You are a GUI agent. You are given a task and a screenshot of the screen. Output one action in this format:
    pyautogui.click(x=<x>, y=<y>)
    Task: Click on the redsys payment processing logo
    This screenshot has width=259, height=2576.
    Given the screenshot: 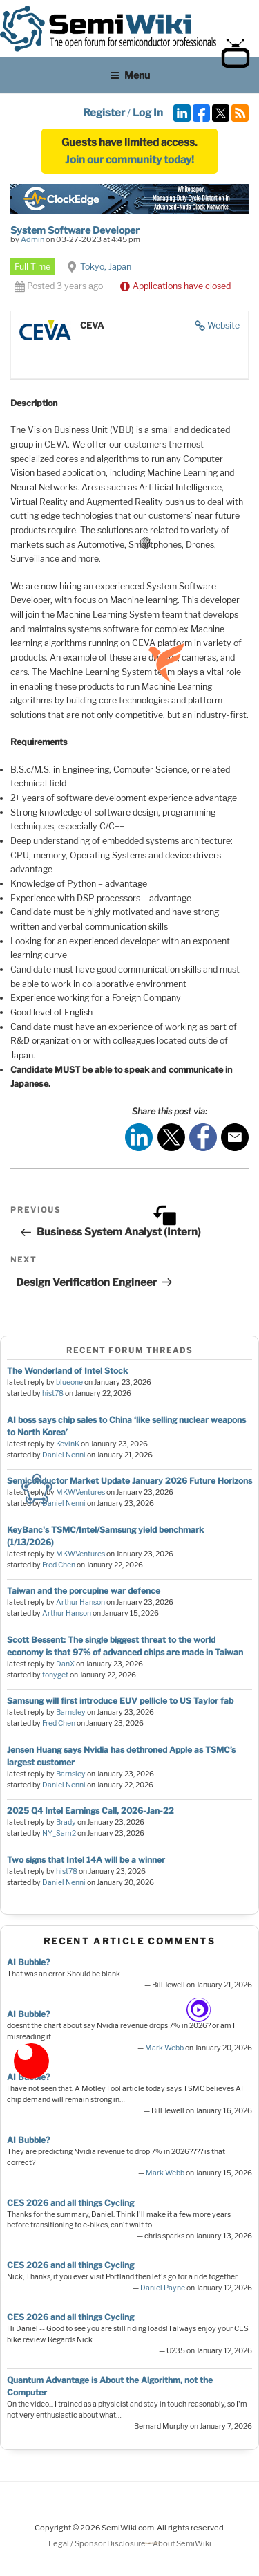 What is the action you would take?
    pyautogui.click(x=31, y=2061)
    